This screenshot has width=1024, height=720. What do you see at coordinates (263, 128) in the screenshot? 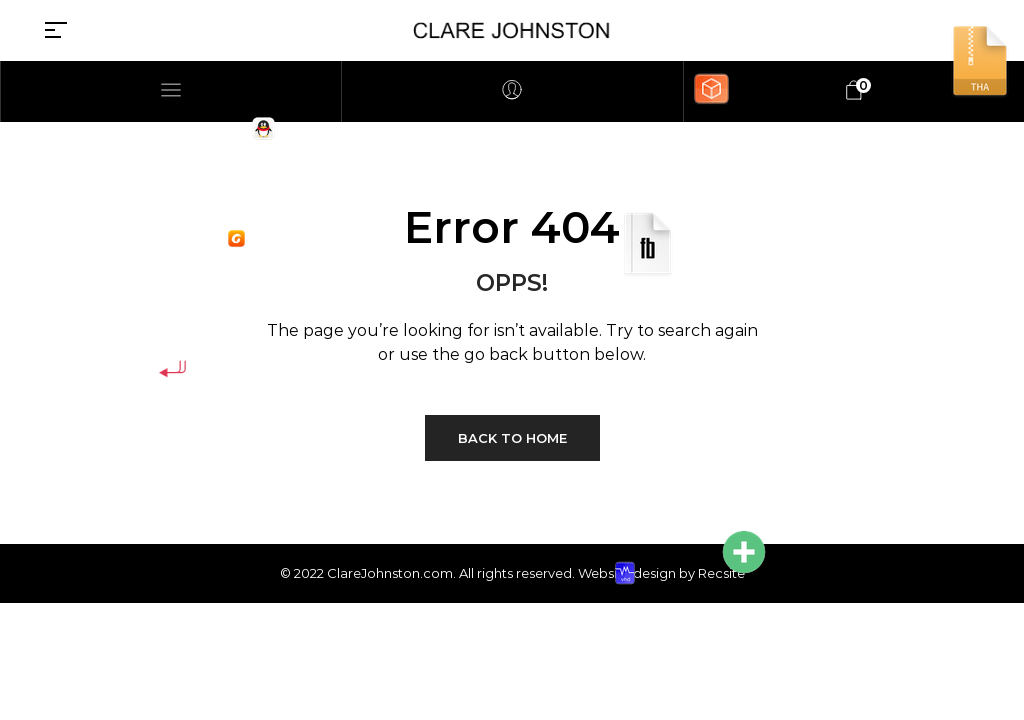
I see `open QQ messaging app` at bounding box center [263, 128].